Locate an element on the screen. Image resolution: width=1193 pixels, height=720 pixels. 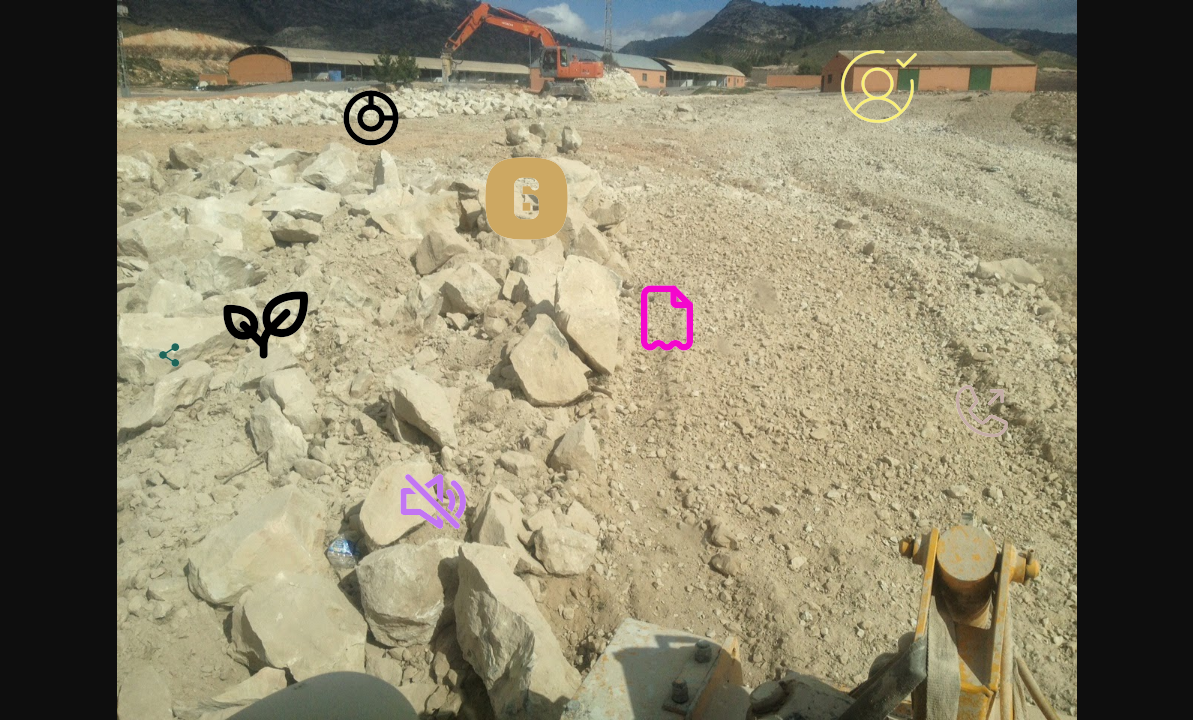
view invoice or billing details is located at coordinates (667, 318).